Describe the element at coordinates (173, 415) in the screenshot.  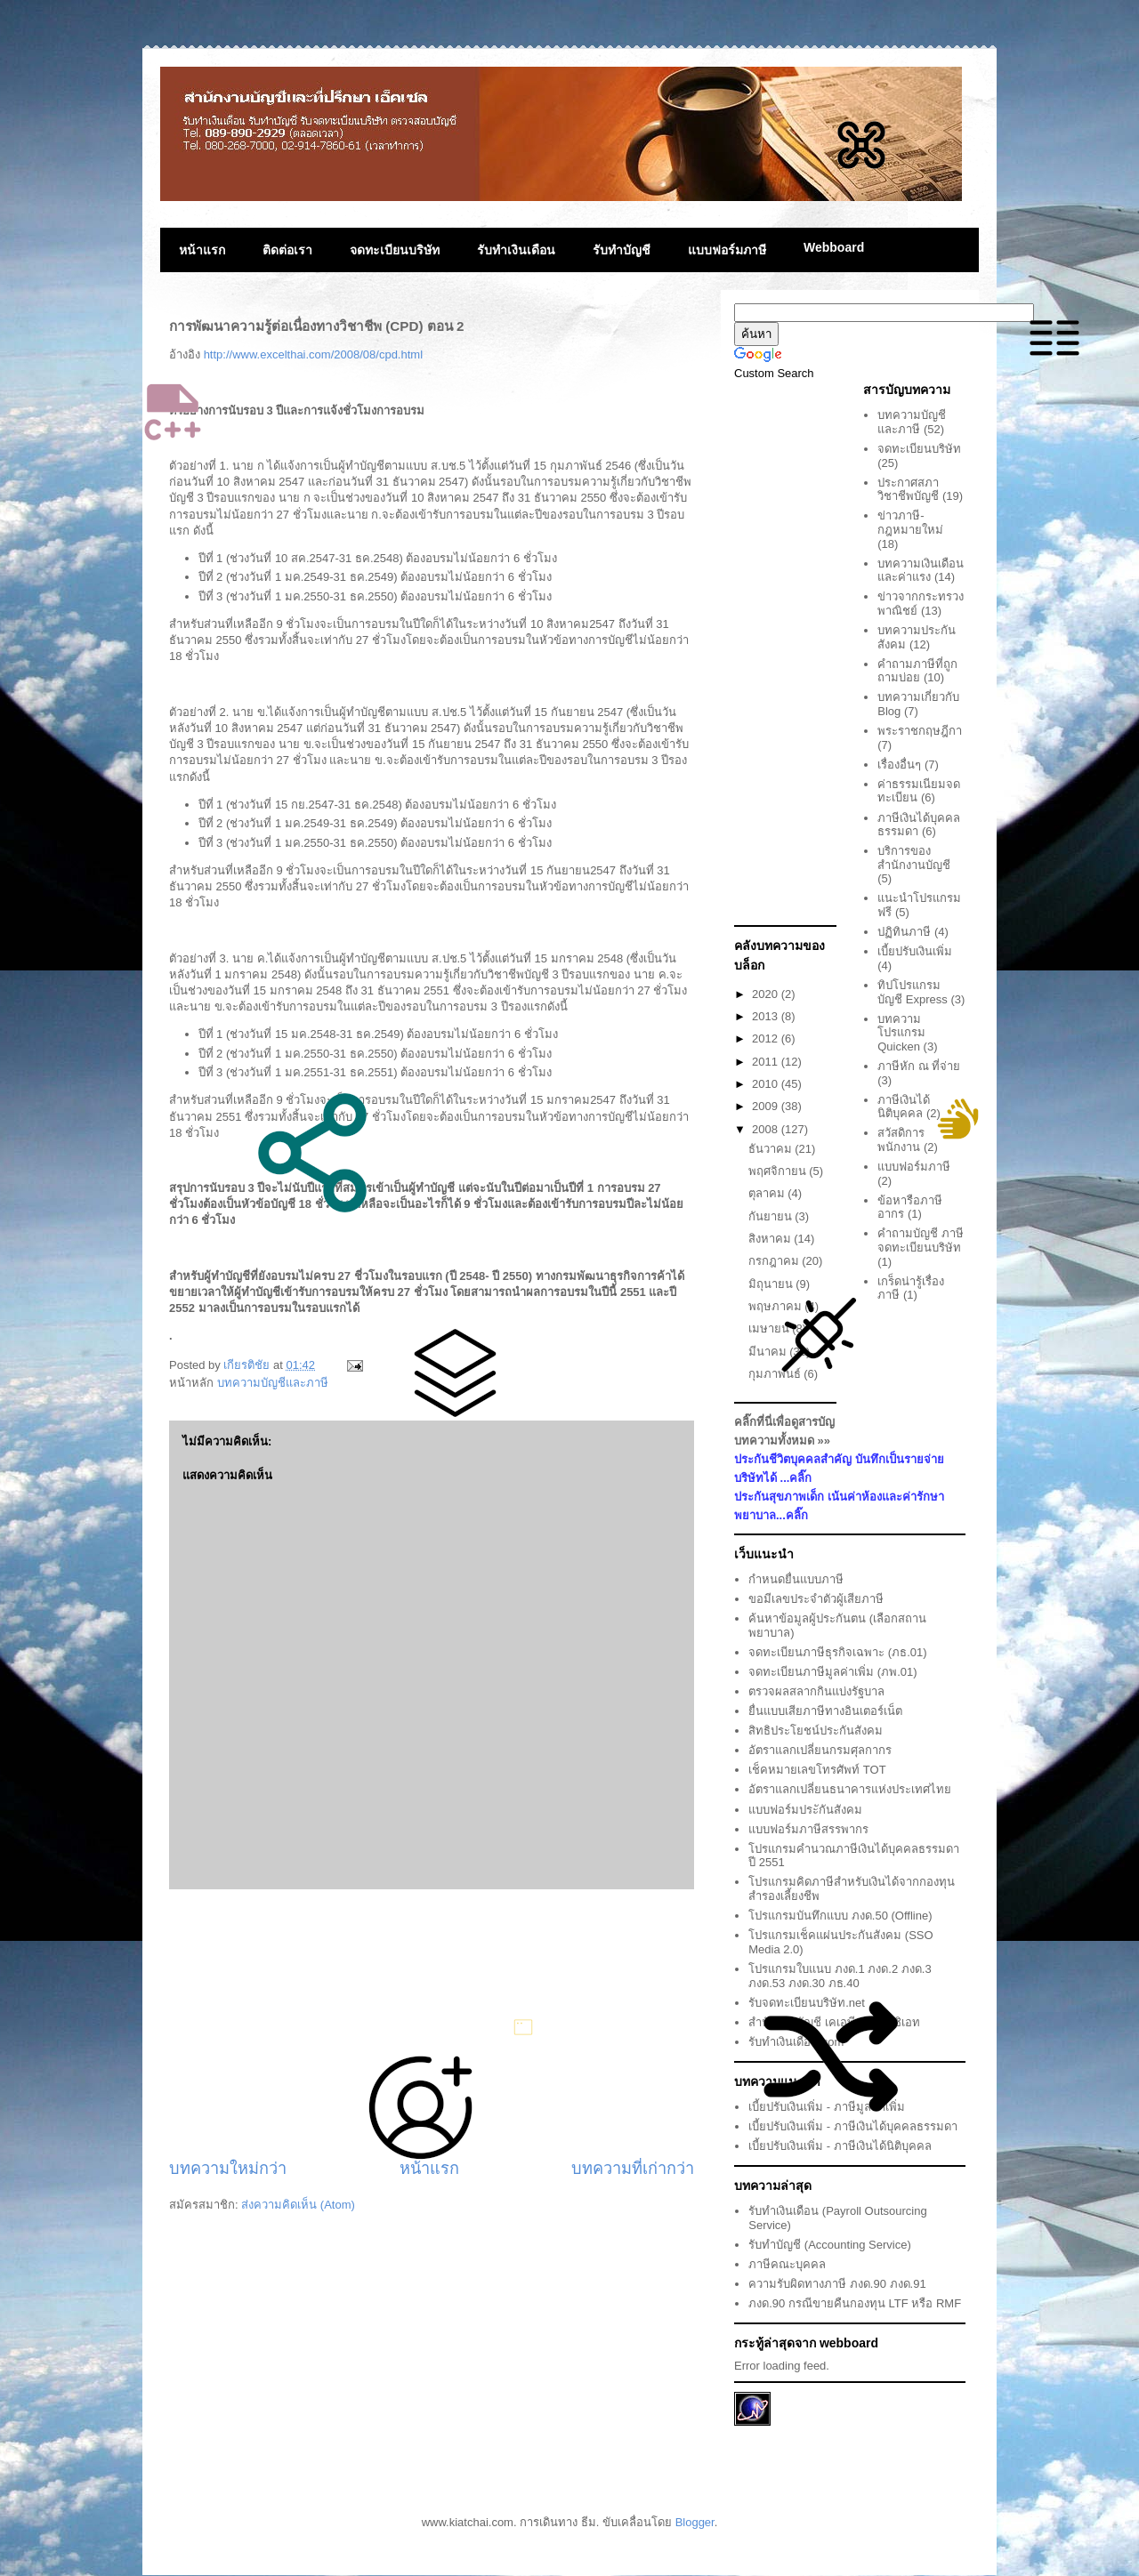
I see `a C++ source code file` at that location.